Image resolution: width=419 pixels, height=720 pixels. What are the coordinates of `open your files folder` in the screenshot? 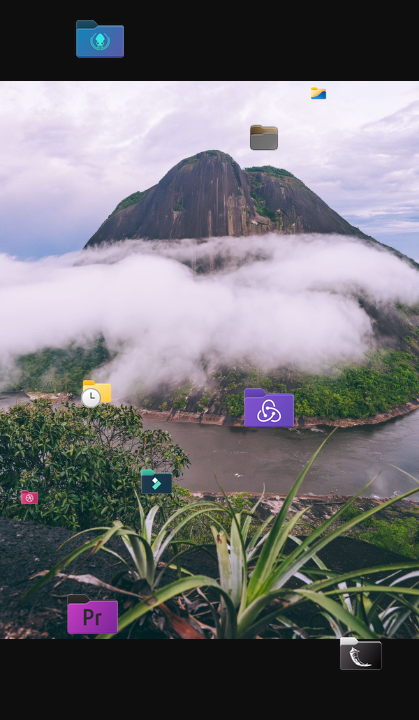 It's located at (318, 93).